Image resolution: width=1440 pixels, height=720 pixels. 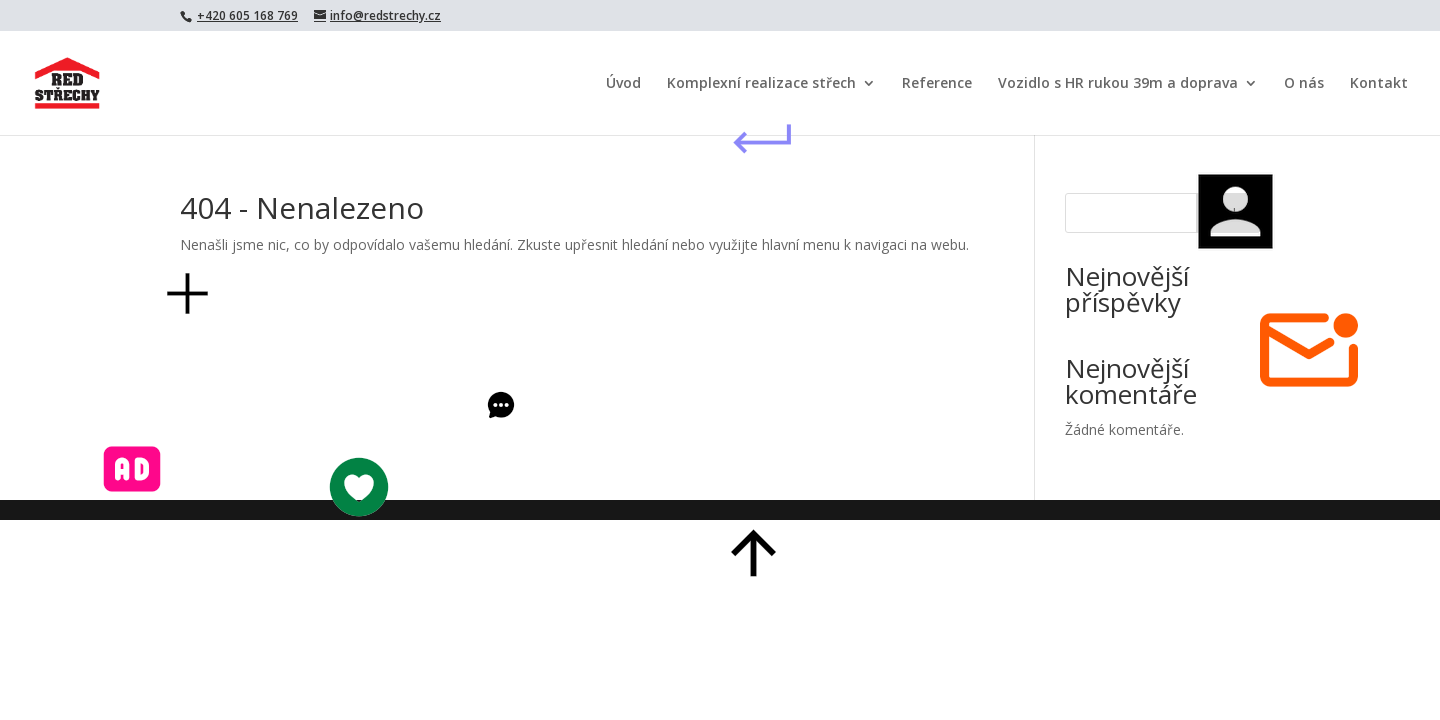 What do you see at coordinates (1309, 350) in the screenshot?
I see `indicates unread messages or notifications` at bounding box center [1309, 350].